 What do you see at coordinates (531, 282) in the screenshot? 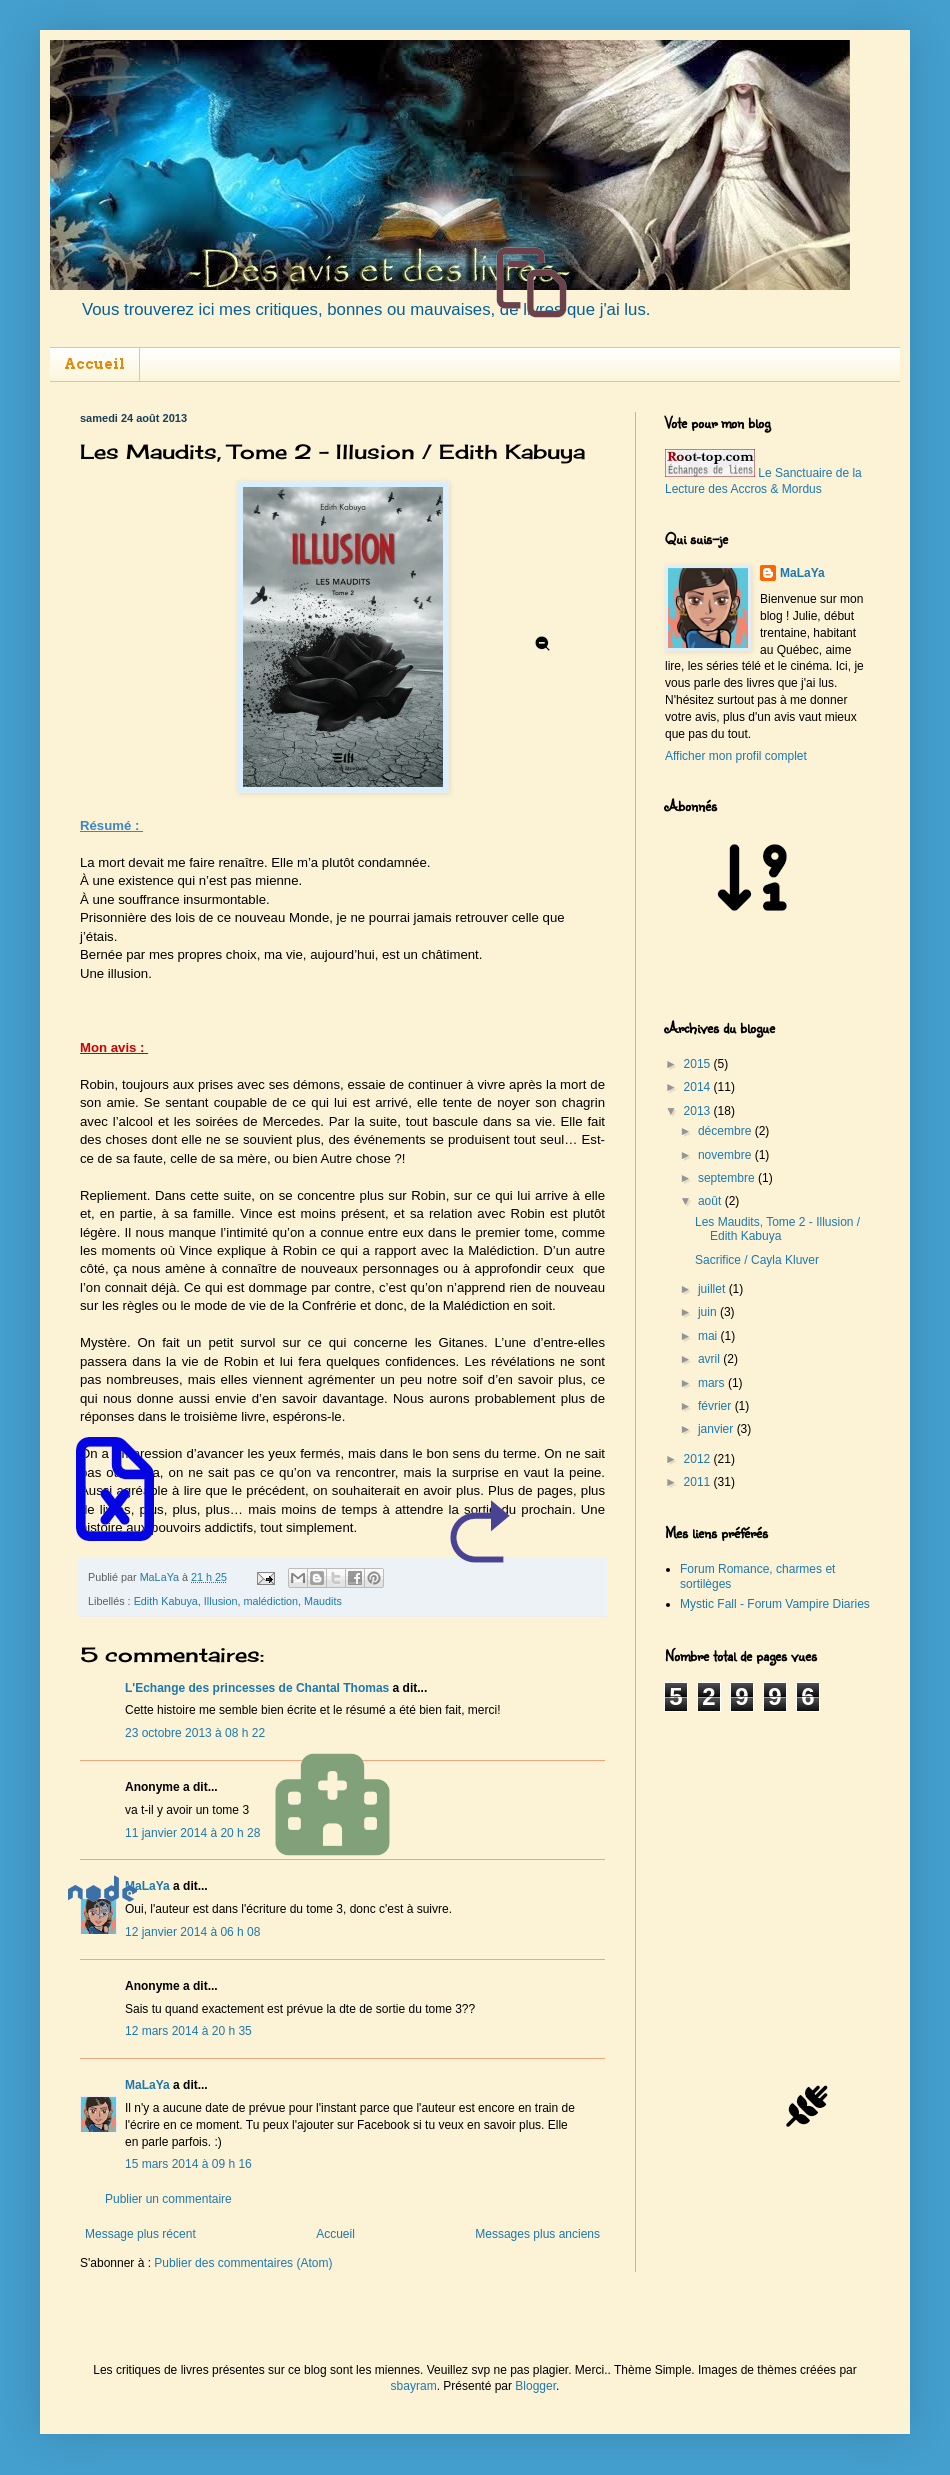
I see `copy file to clipboard` at bounding box center [531, 282].